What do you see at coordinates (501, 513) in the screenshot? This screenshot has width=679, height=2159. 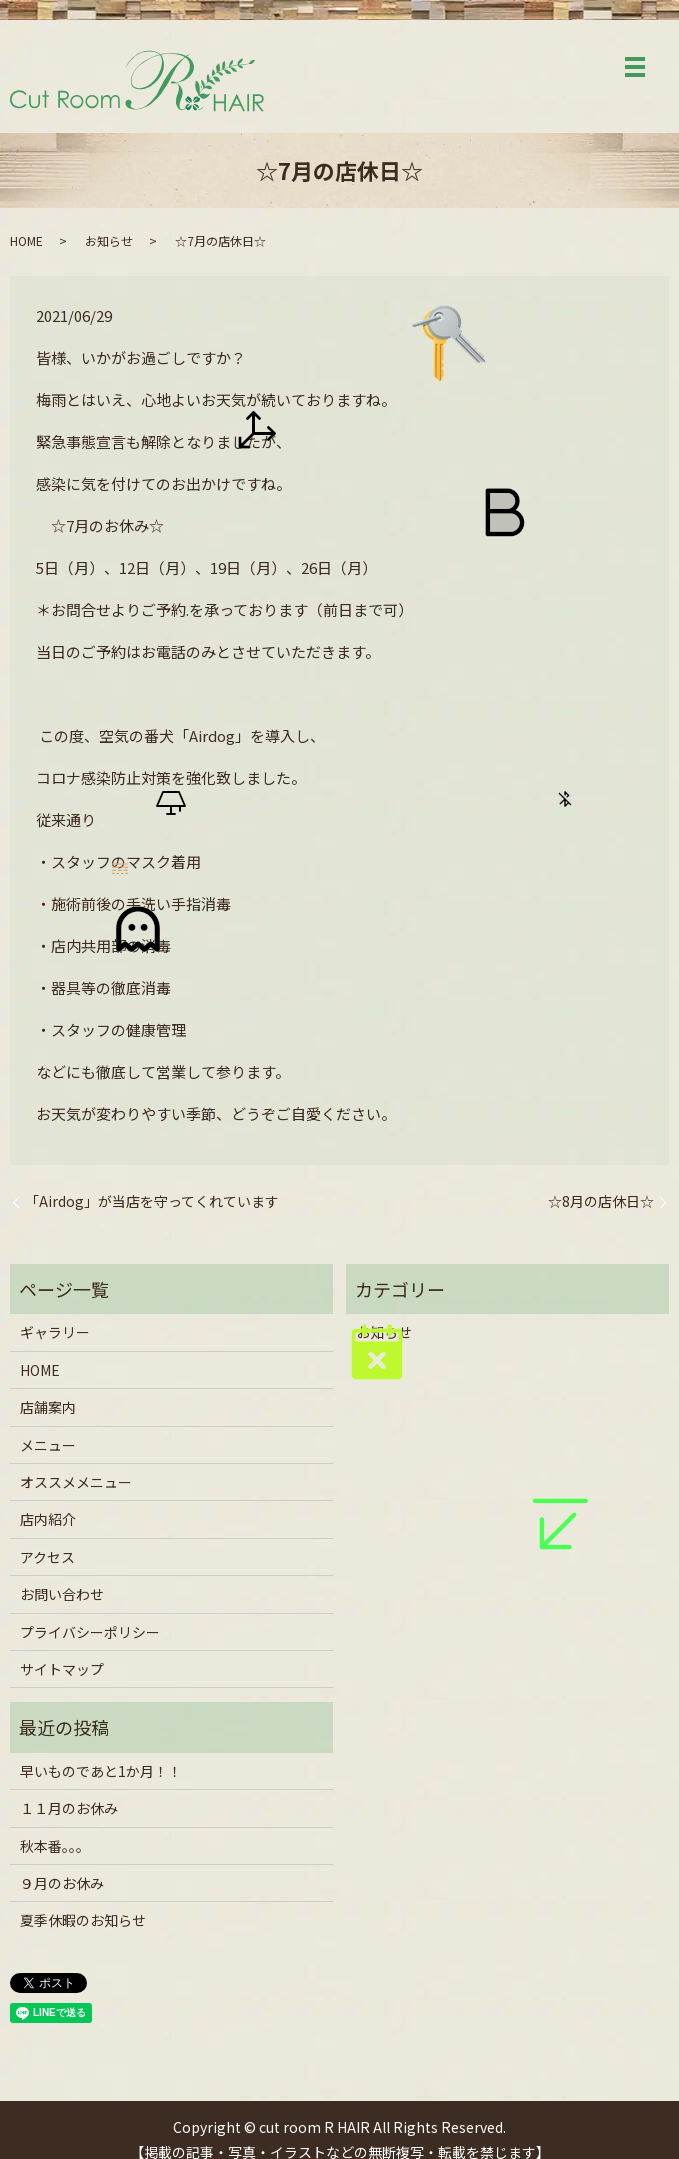 I see `apply bold formatting to selected text` at bounding box center [501, 513].